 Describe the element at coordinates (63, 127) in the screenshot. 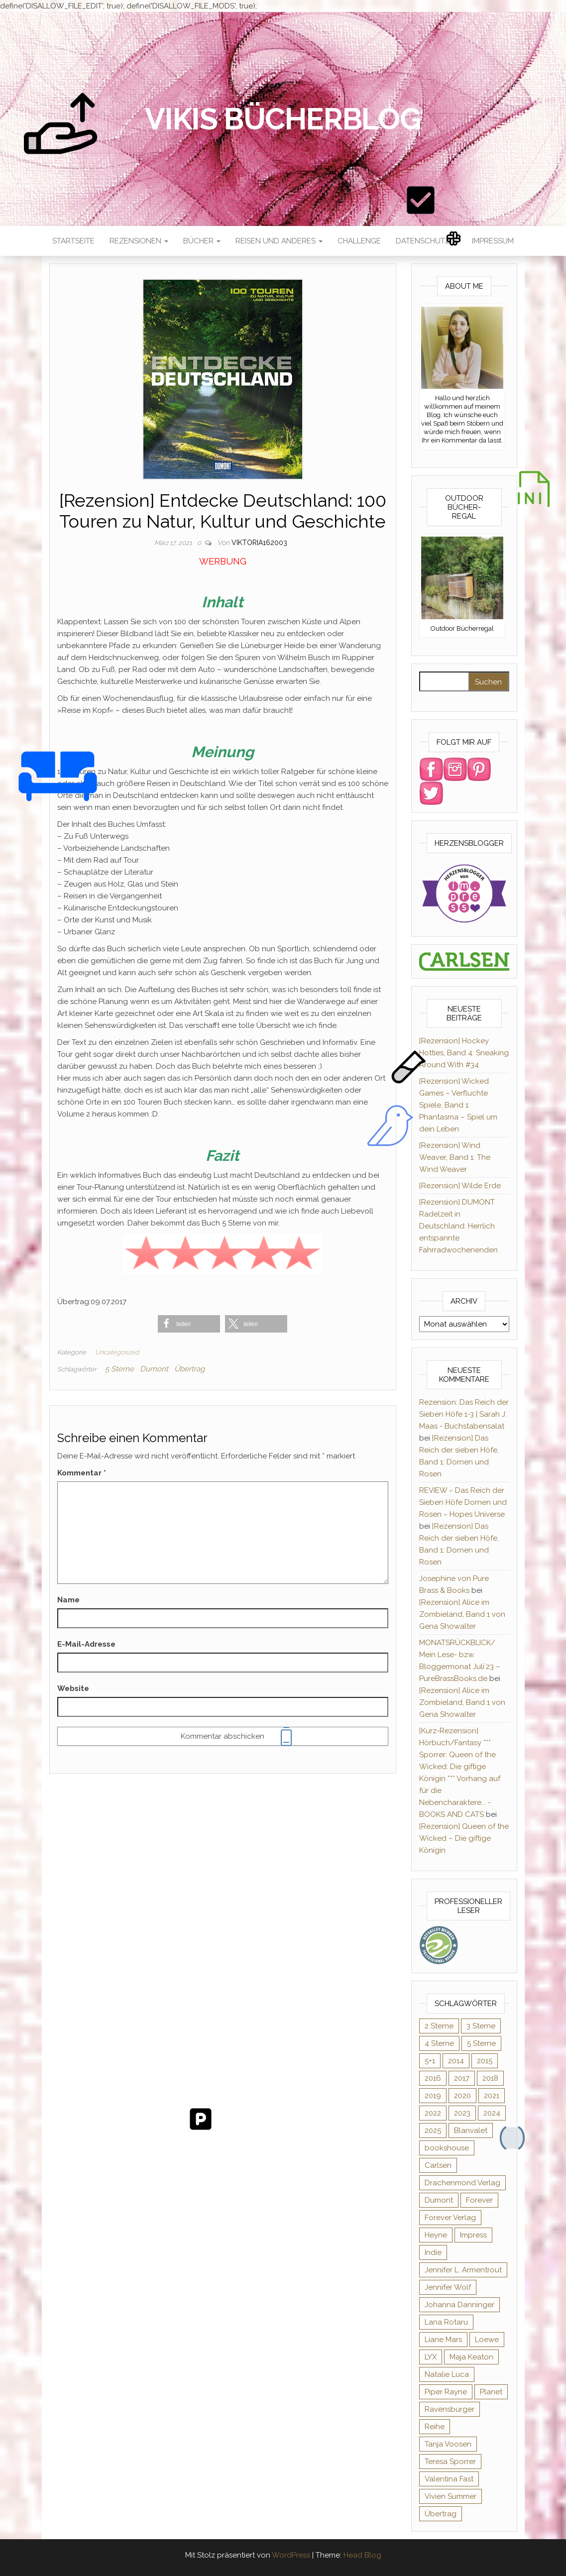

I see `upload or share content` at that location.